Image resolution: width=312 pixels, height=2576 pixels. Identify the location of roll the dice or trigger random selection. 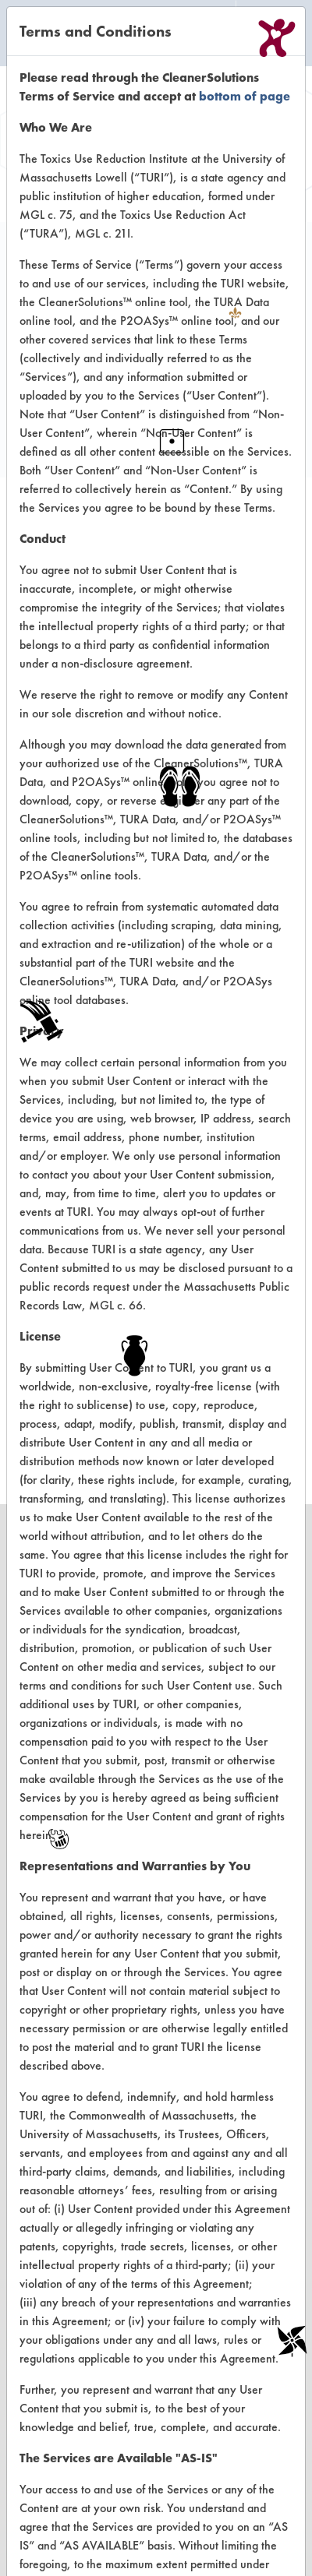
(172, 441).